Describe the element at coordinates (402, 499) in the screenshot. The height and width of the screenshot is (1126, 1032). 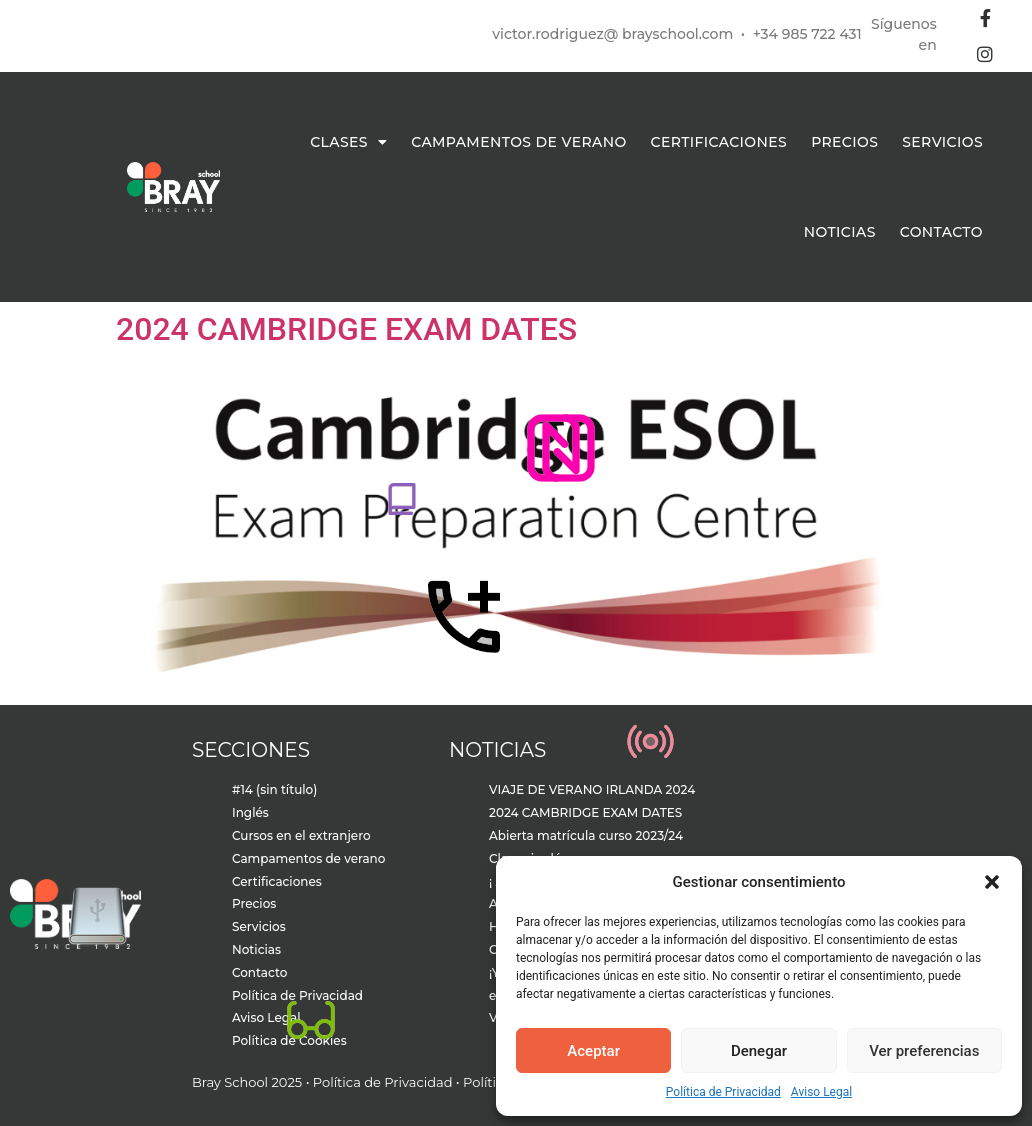
I see `open your library or reading list` at that location.